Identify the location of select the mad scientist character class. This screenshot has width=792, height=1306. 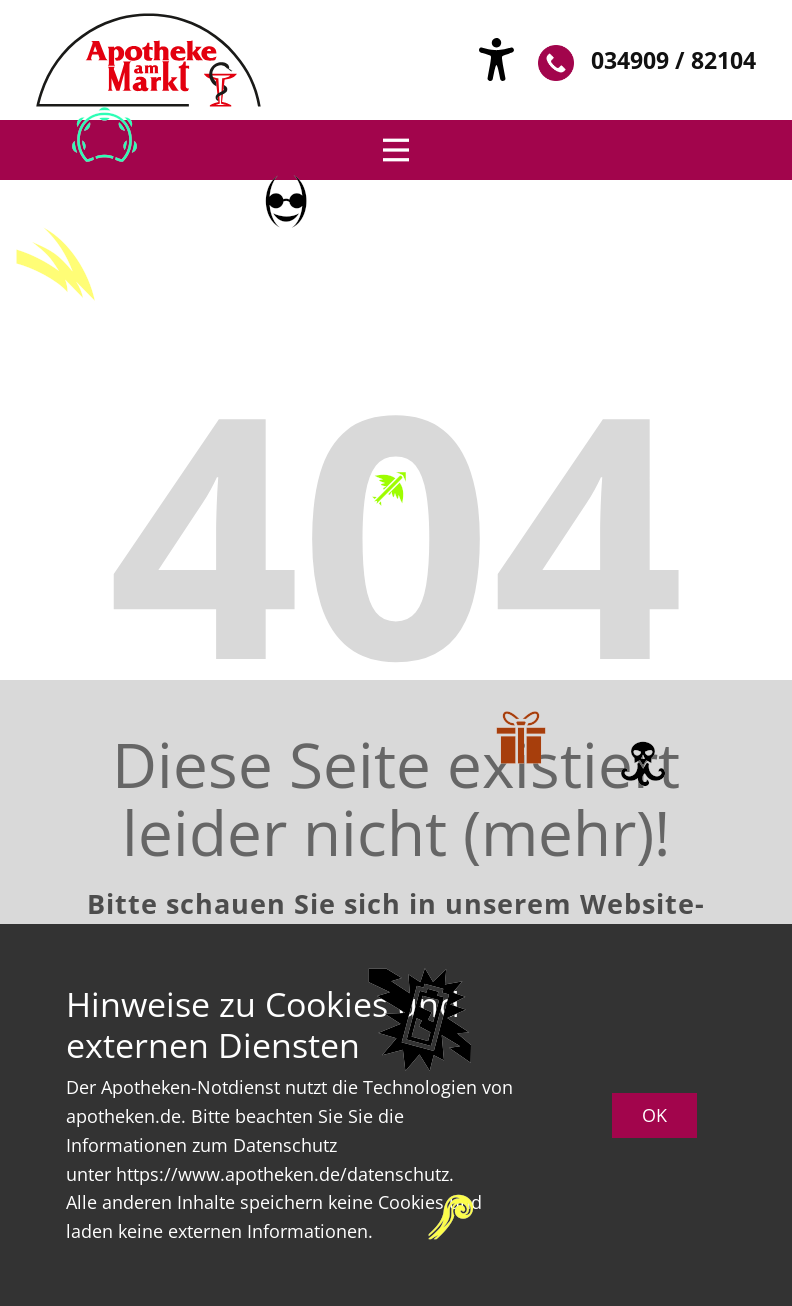
(287, 201).